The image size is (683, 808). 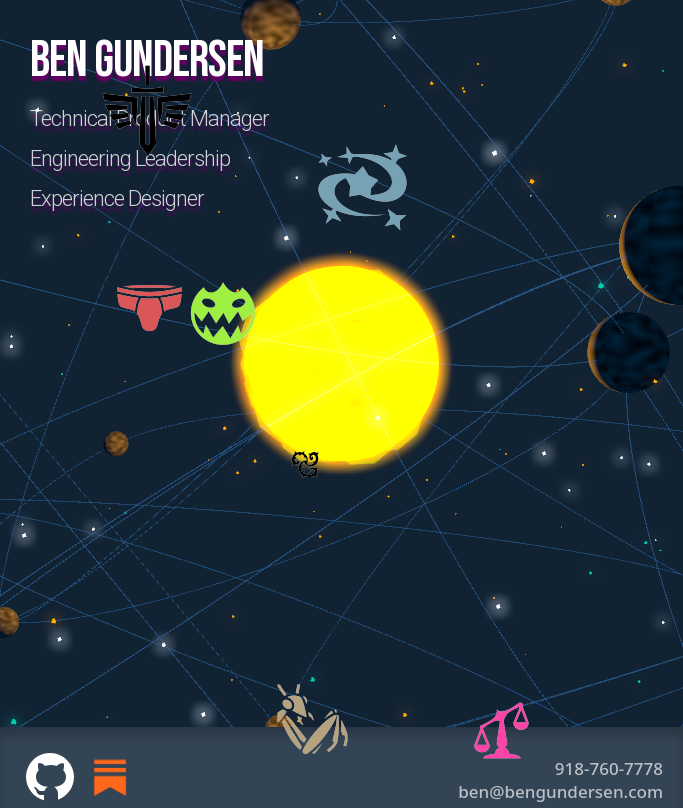 What do you see at coordinates (149, 303) in the screenshot?
I see `browse underwear or intimate apparel category` at bounding box center [149, 303].